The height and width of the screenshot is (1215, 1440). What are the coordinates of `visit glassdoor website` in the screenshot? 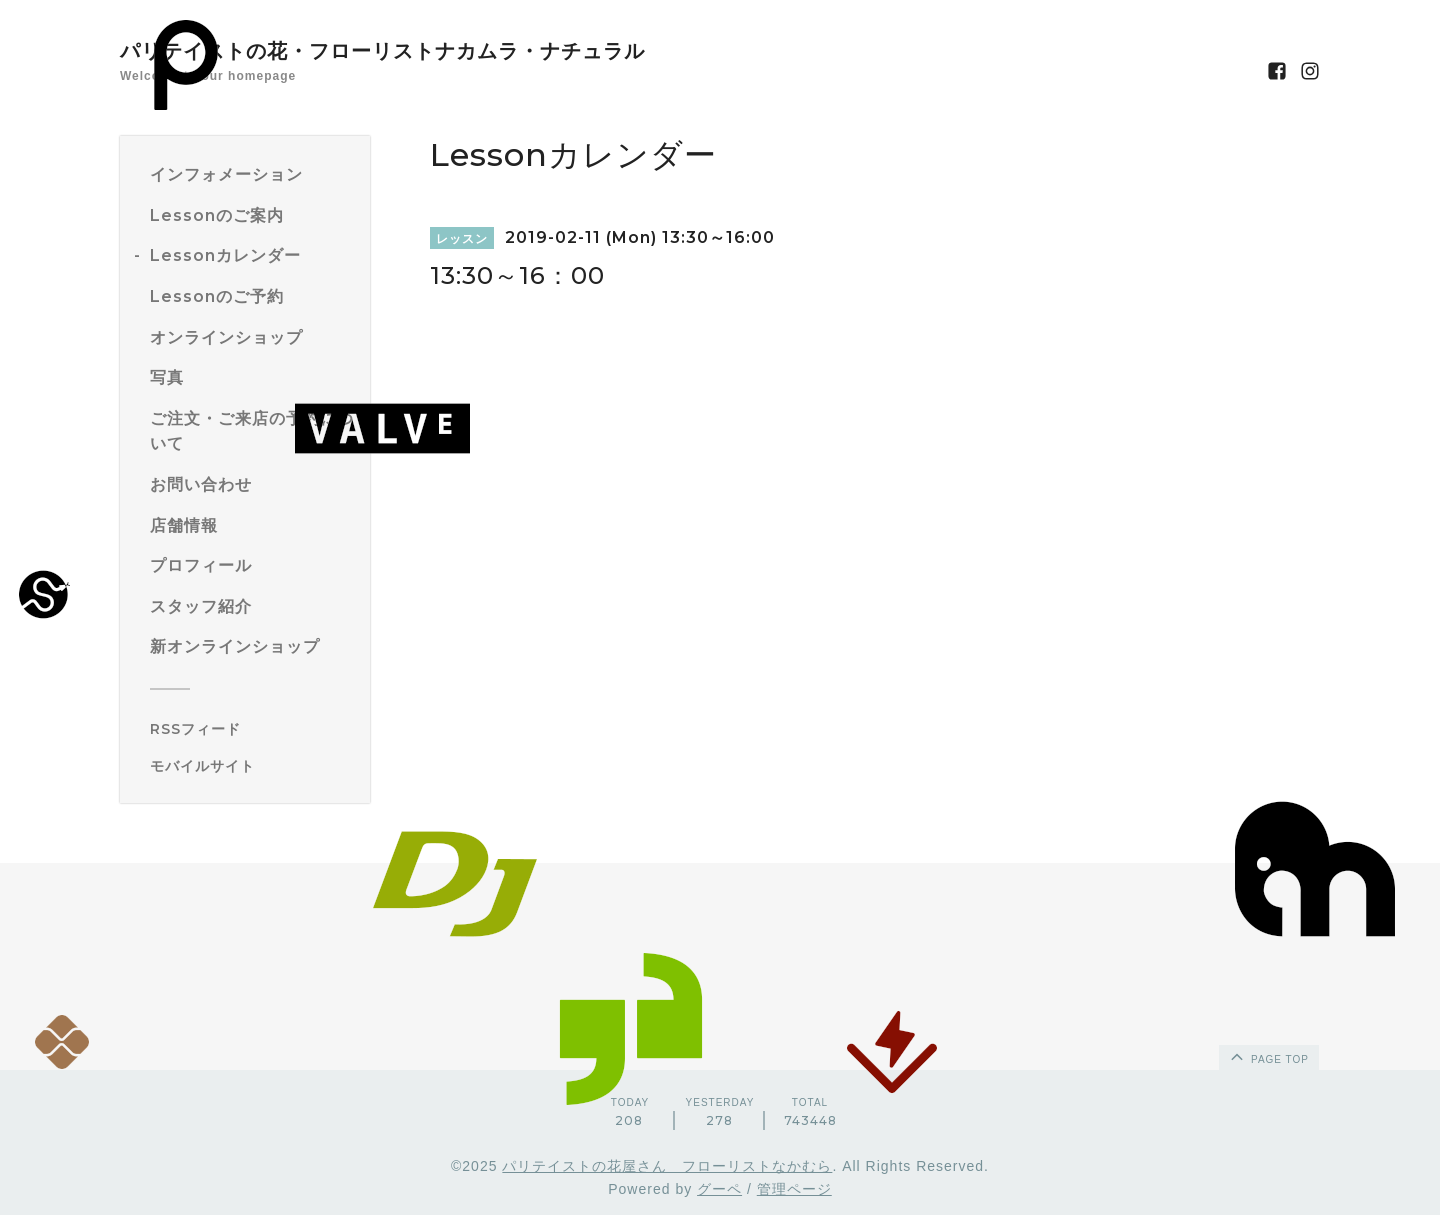 It's located at (631, 1029).